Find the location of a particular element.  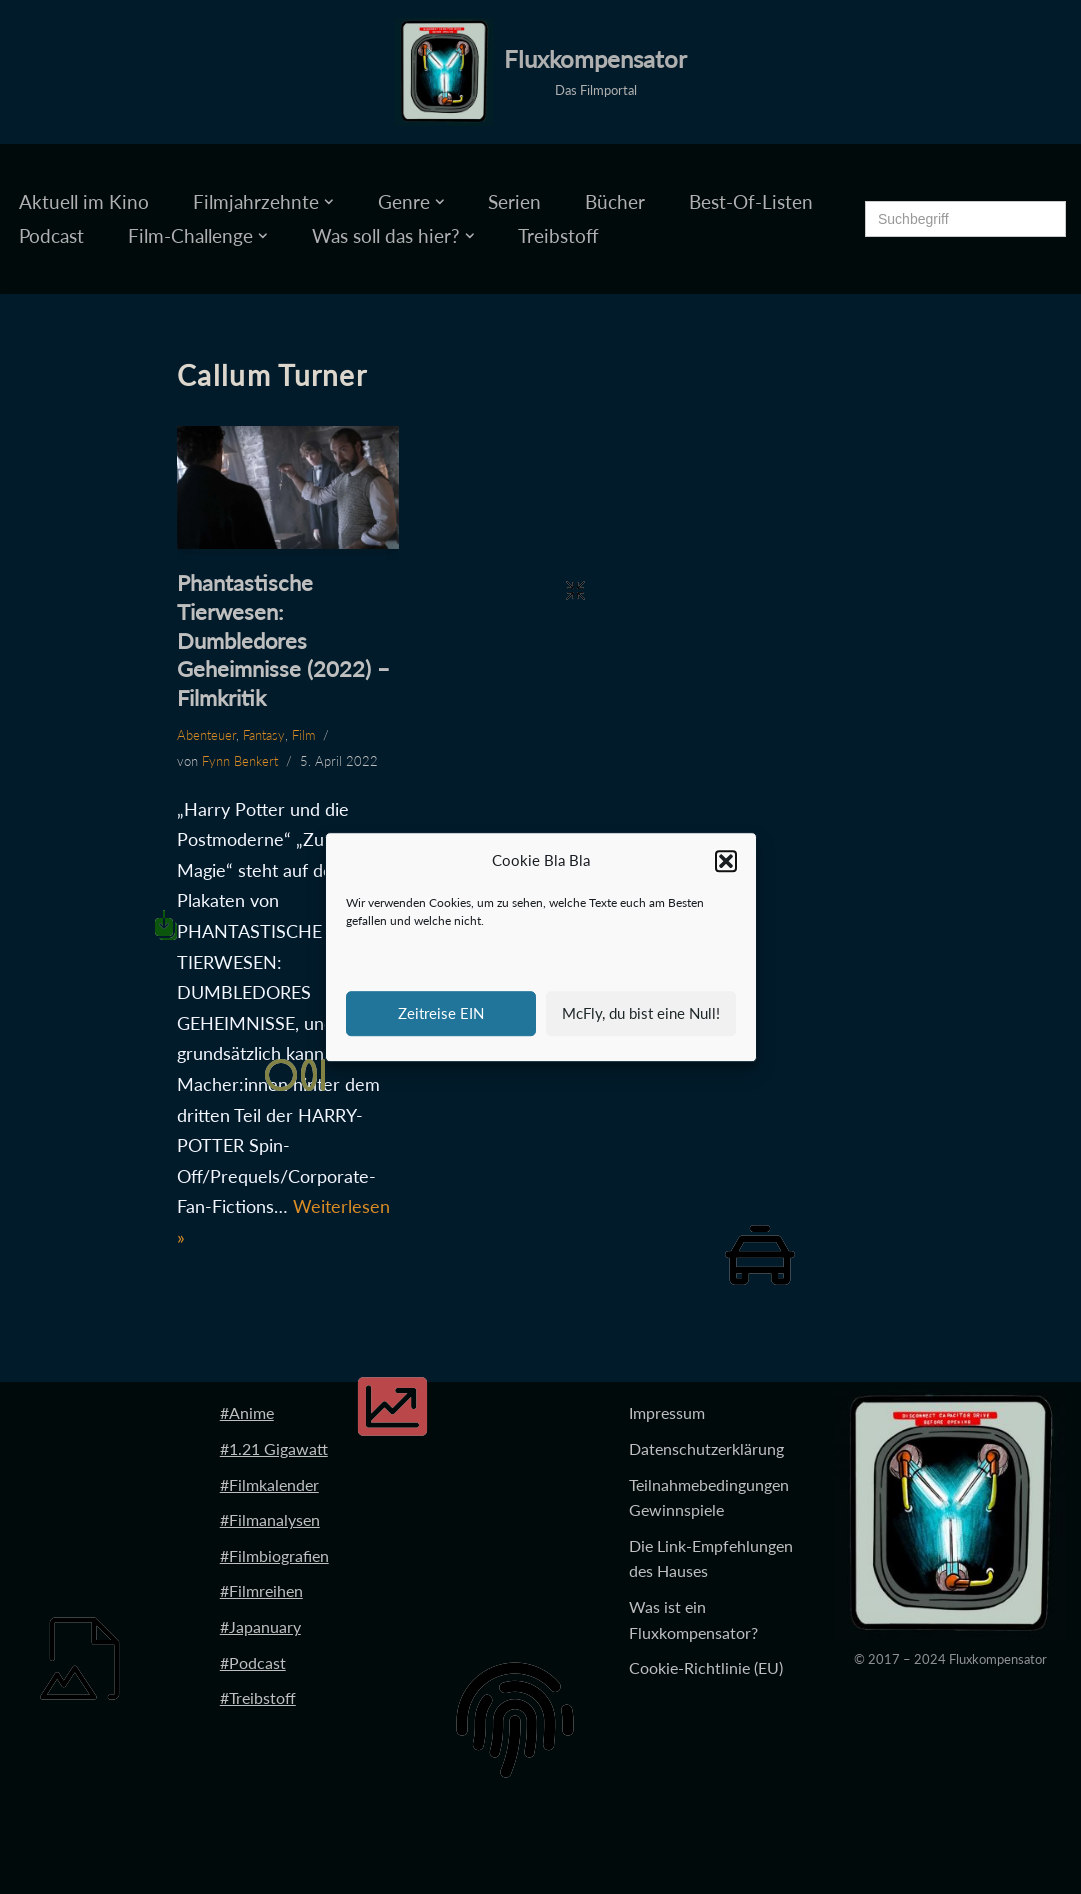

exit fullscreen mode is located at coordinates (575, 590).